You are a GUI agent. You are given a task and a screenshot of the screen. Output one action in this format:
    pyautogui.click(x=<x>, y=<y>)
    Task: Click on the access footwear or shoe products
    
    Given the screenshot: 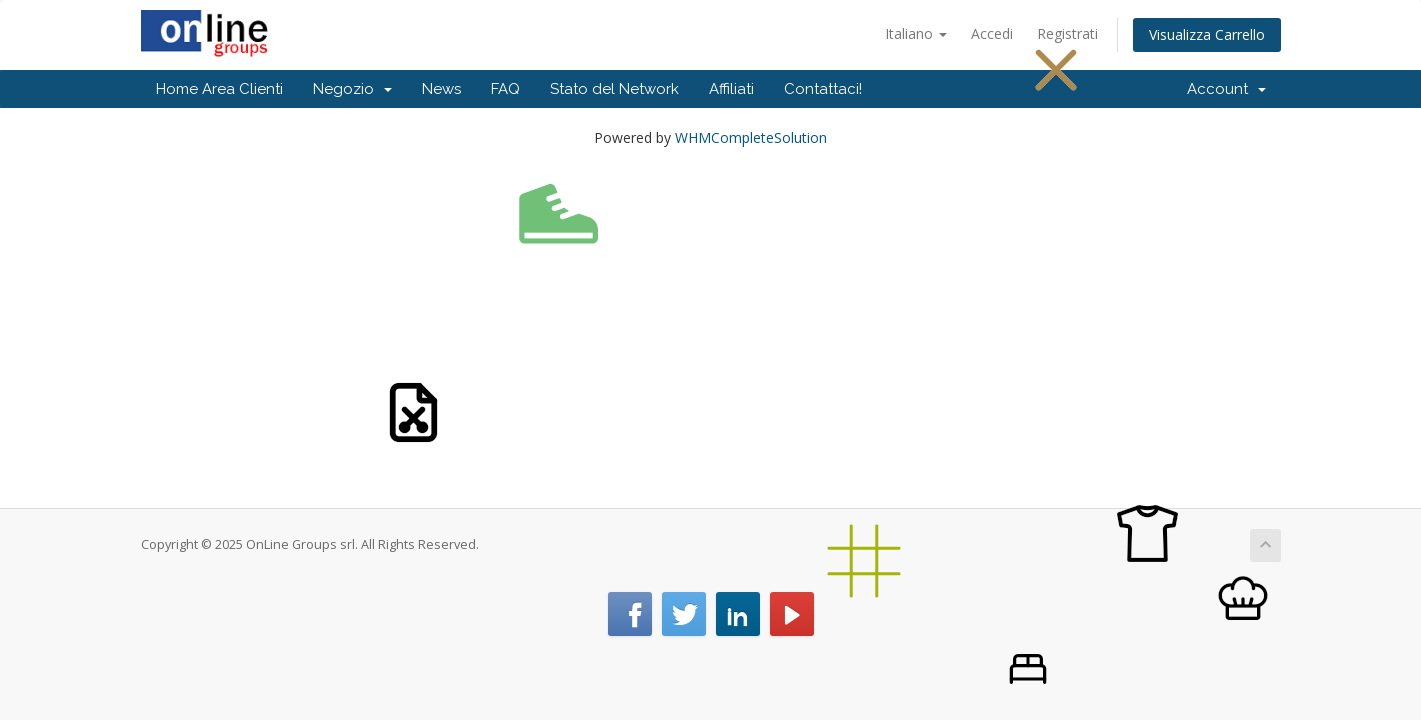 What is the action you would take?
    pyautogui.click(x=554, y=216)
    